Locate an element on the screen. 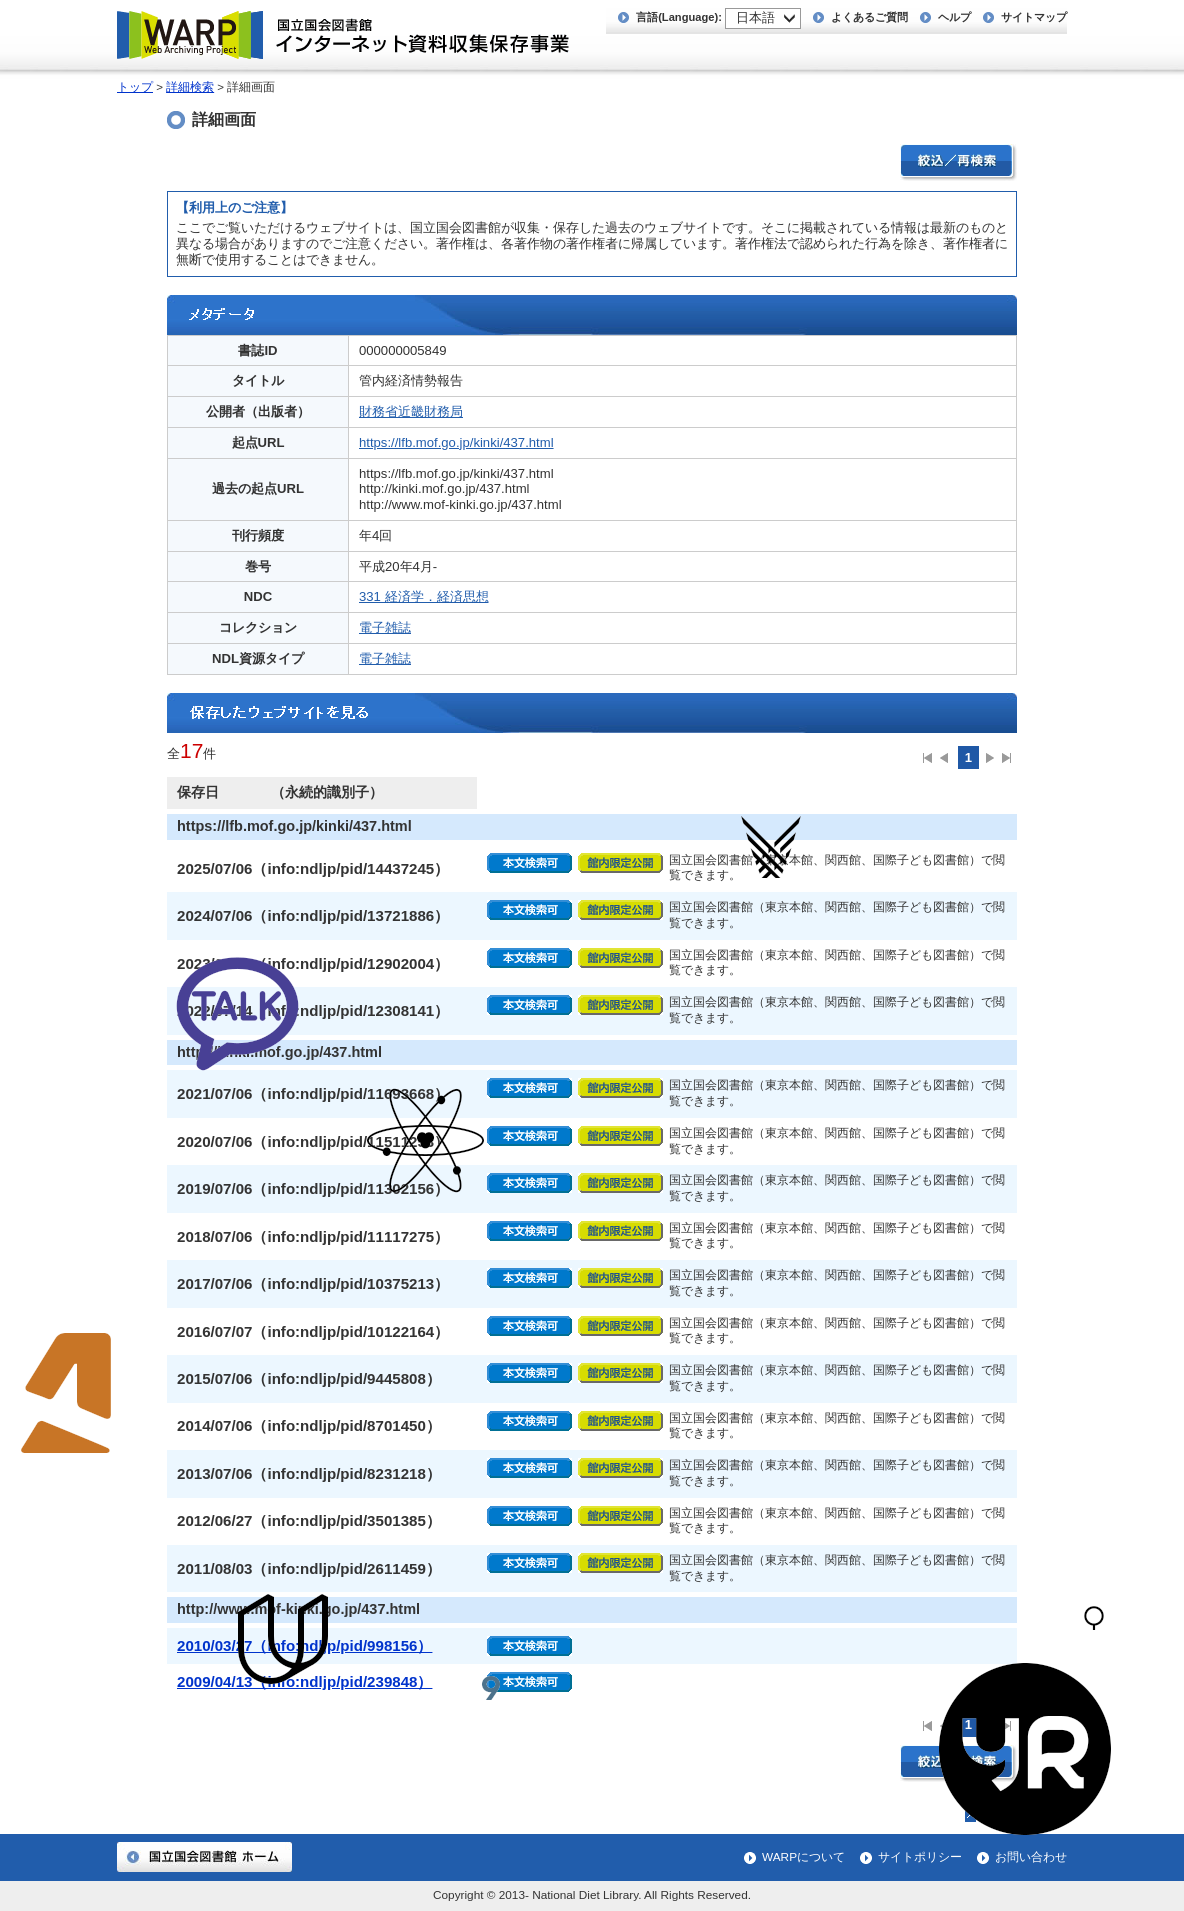 The image size is (1184, 1911). open KakaoTalk messenger is located at coordinates (237, 1009).